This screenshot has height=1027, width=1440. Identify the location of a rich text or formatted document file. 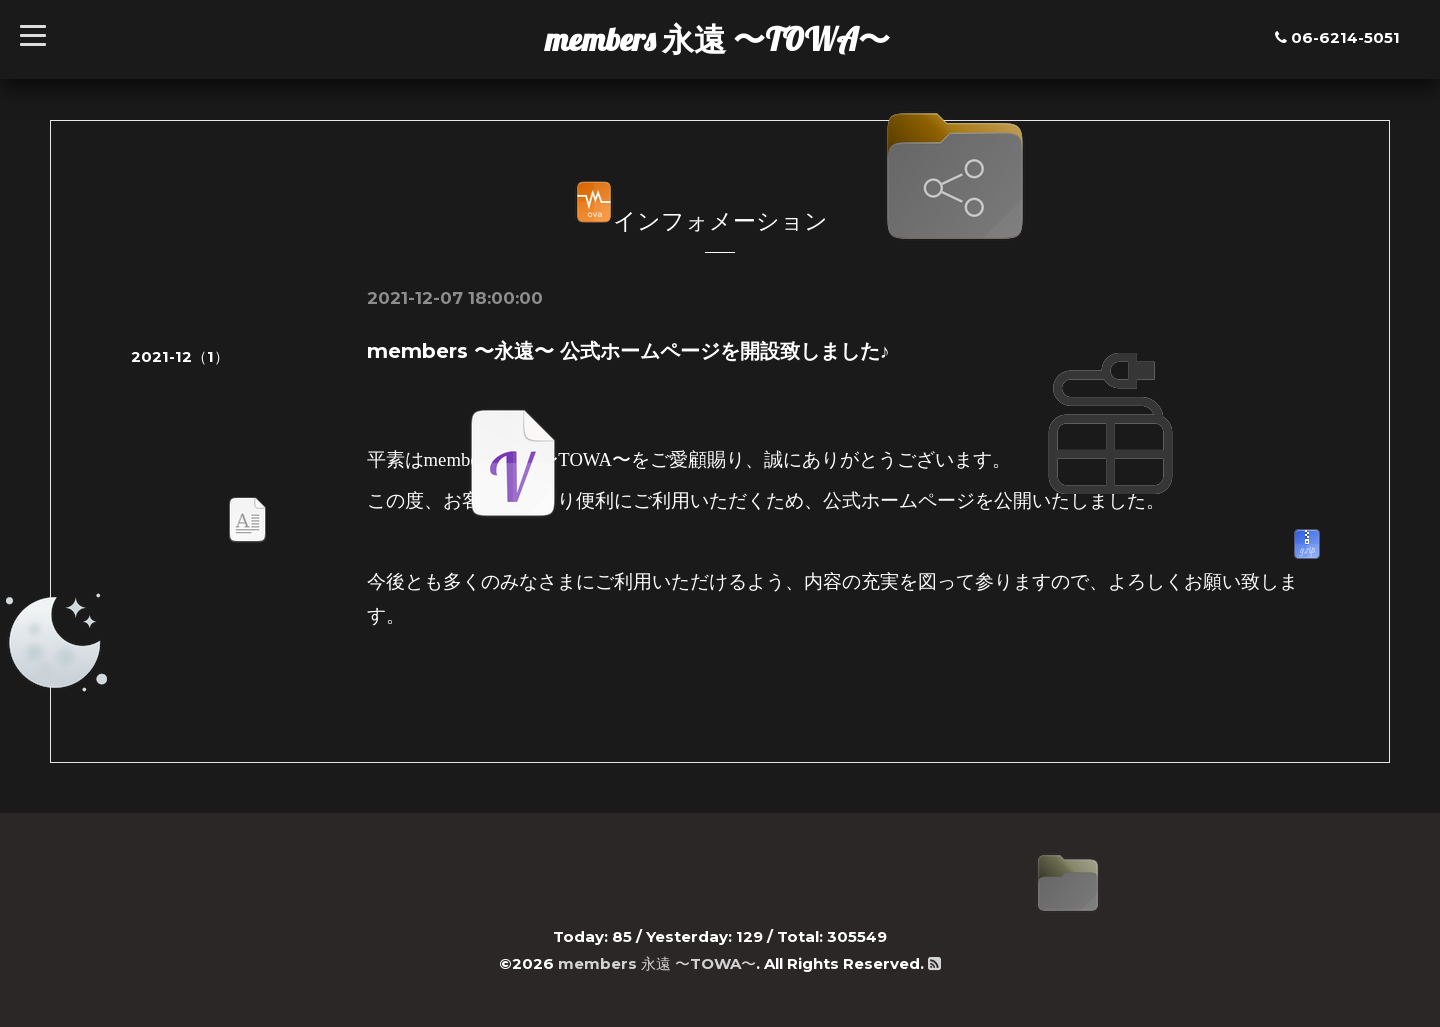
(247, 519).